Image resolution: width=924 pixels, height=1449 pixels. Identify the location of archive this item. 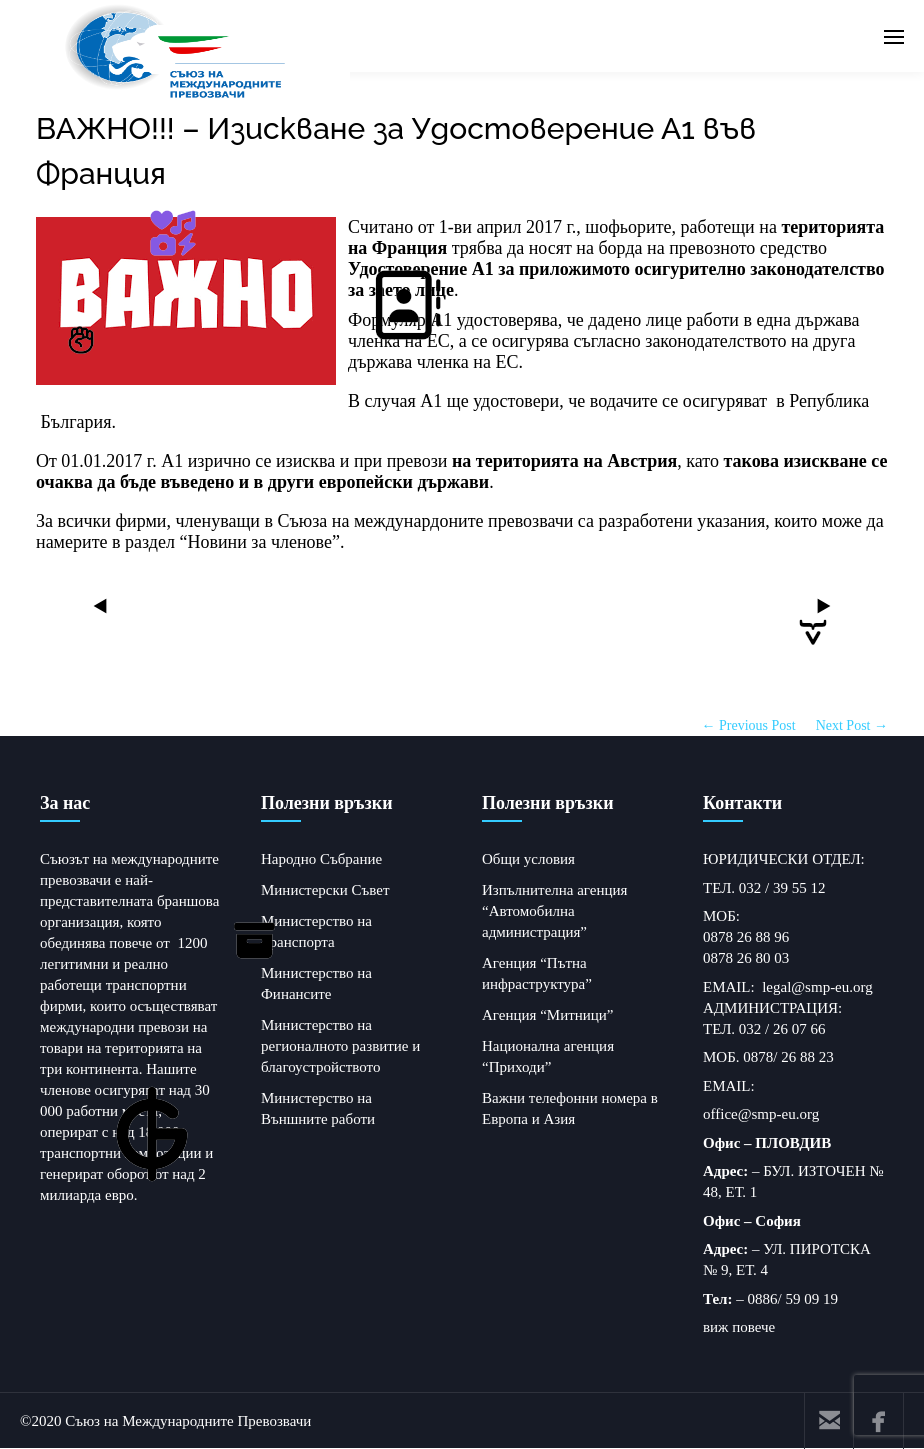
(254, 940).